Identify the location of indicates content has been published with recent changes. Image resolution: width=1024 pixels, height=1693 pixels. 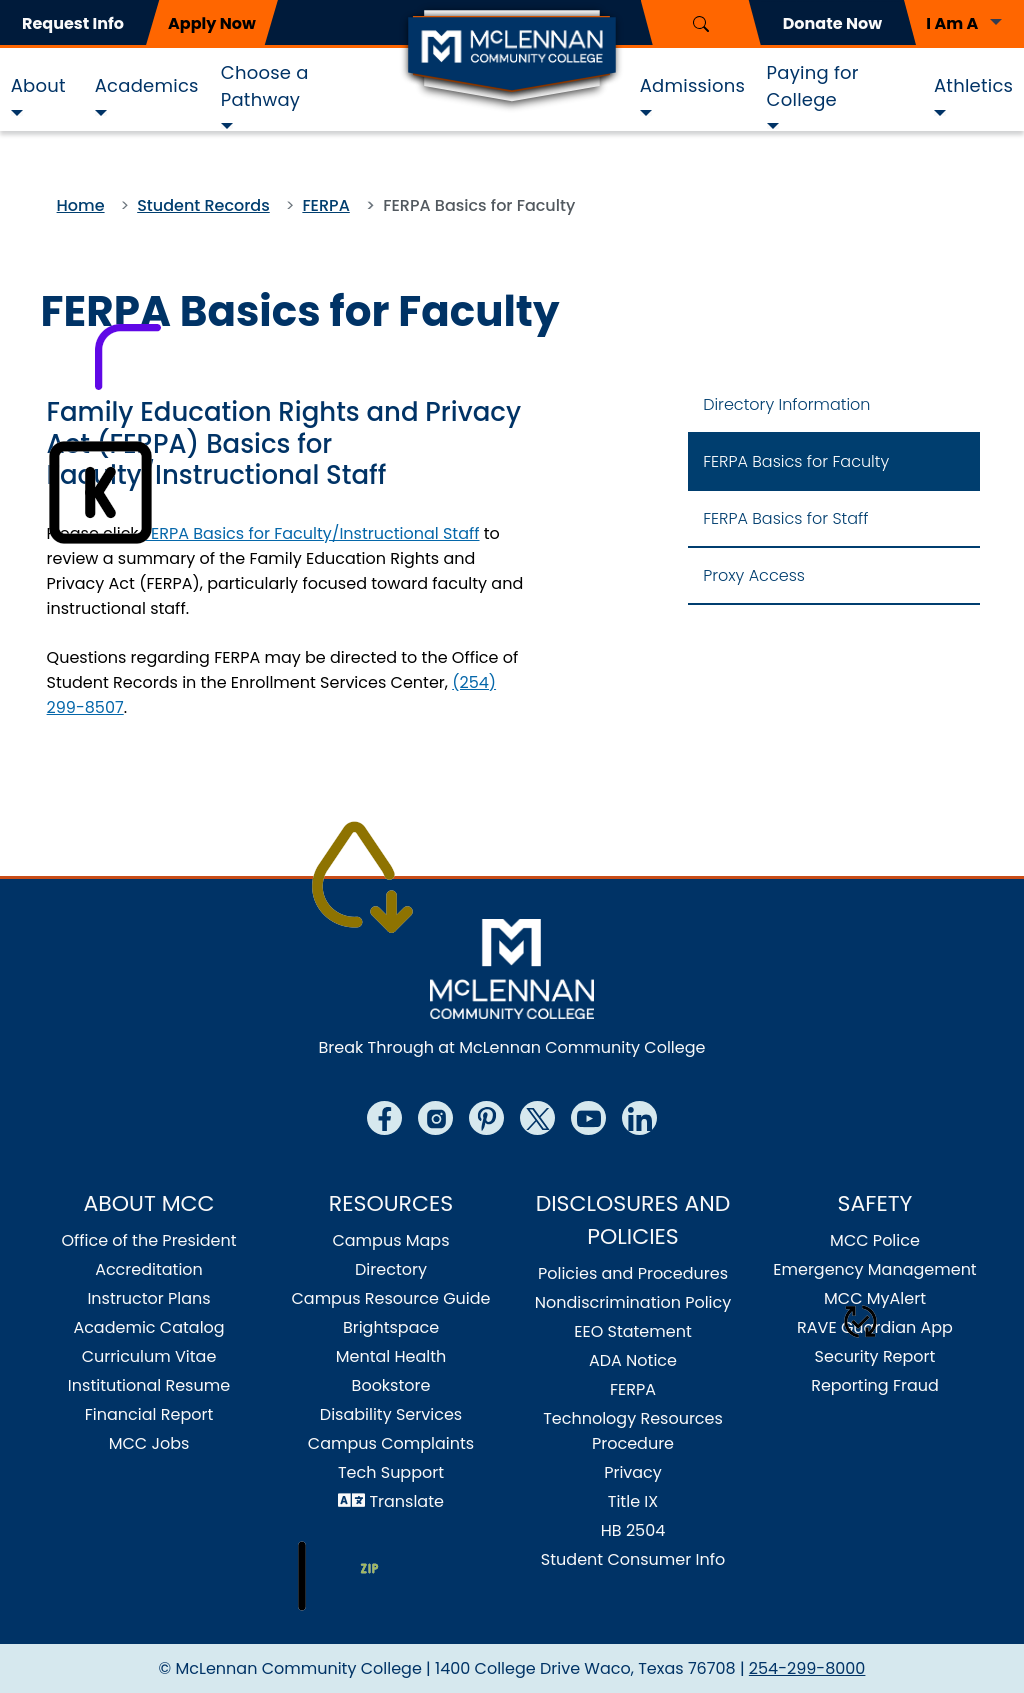
(860, 1321).